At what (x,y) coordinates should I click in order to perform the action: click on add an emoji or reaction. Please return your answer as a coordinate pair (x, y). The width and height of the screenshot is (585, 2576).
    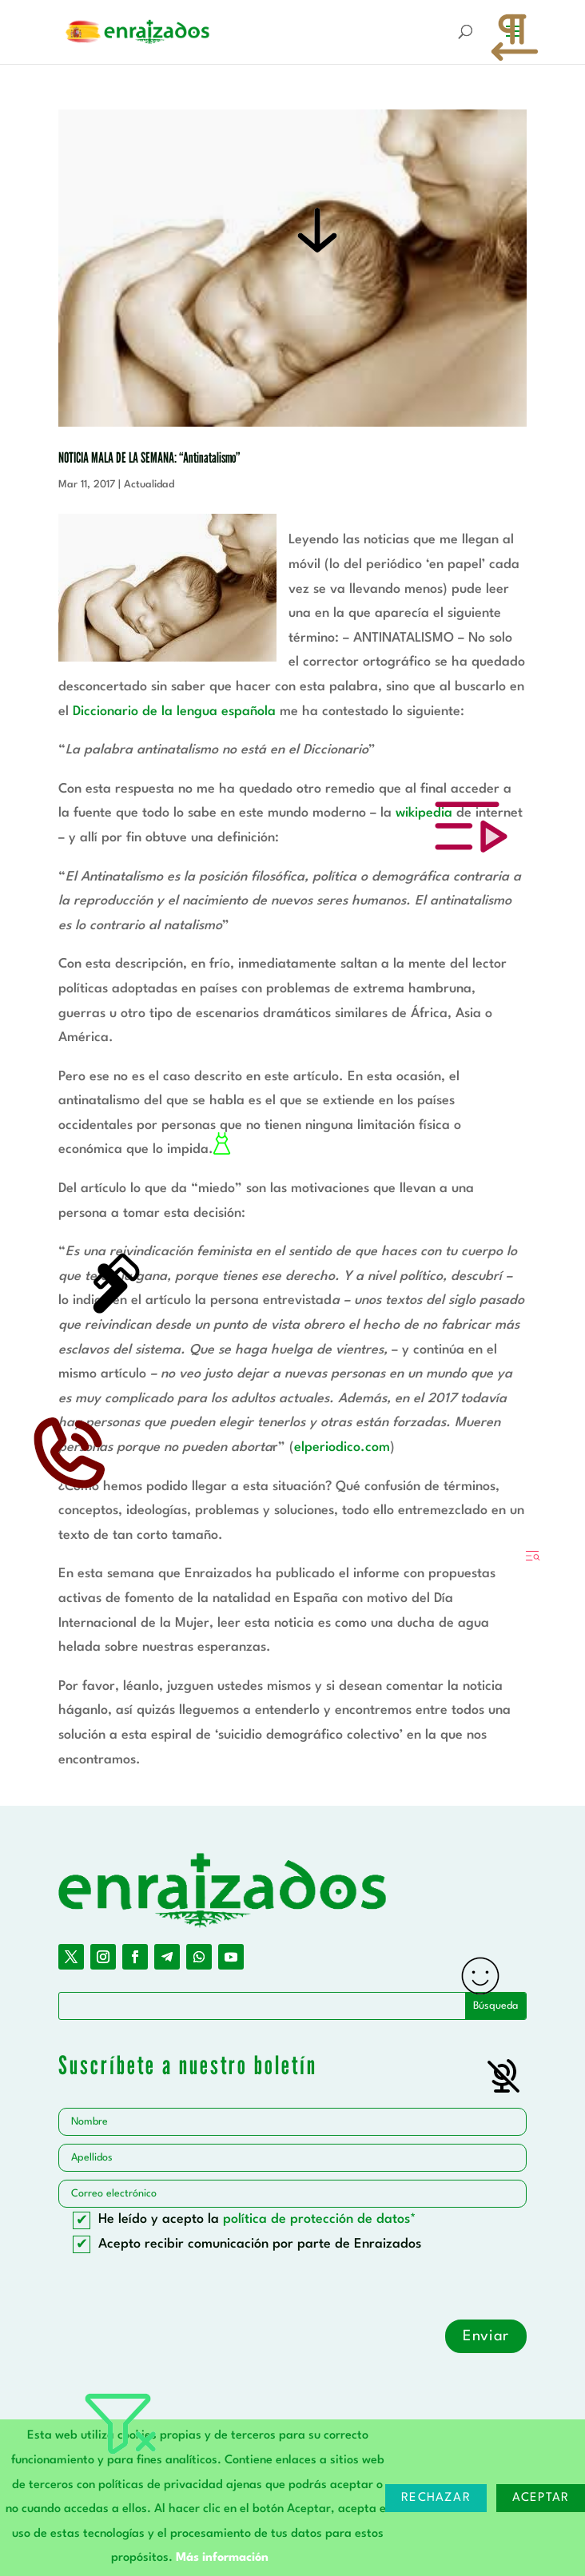
    Looking at the image, I should click on (480, 1976).